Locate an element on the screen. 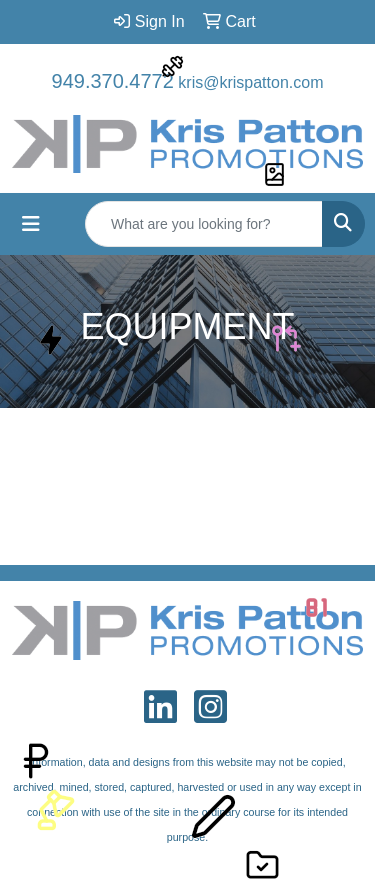  enable flash for camera is located at coordinates (51, 340).